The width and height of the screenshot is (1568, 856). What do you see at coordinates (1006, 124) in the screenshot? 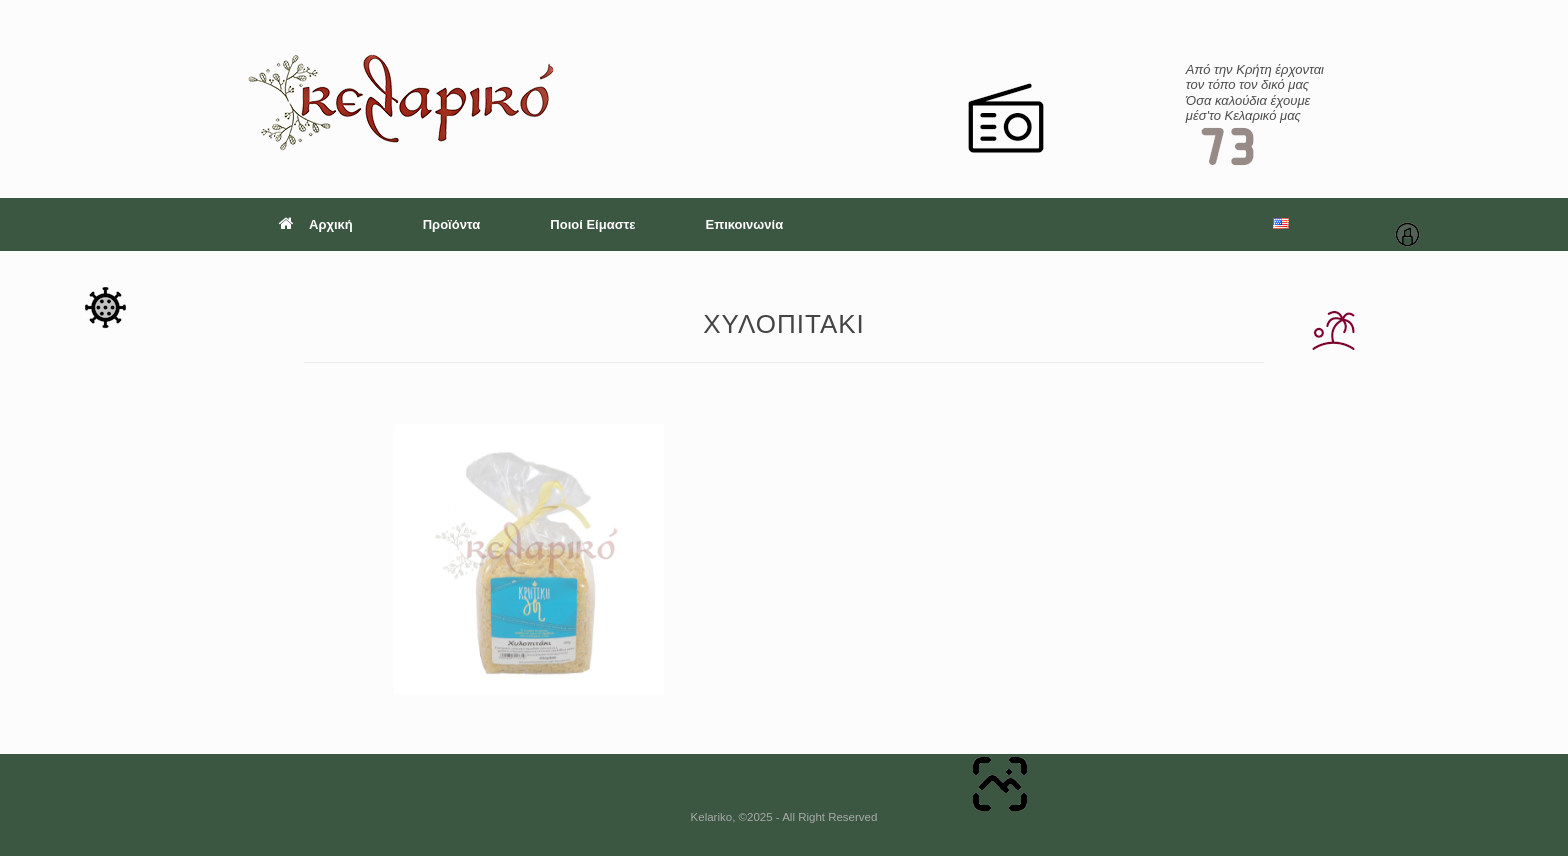
I see `open radio or audio streaming` at bounding box center [1006, 124].